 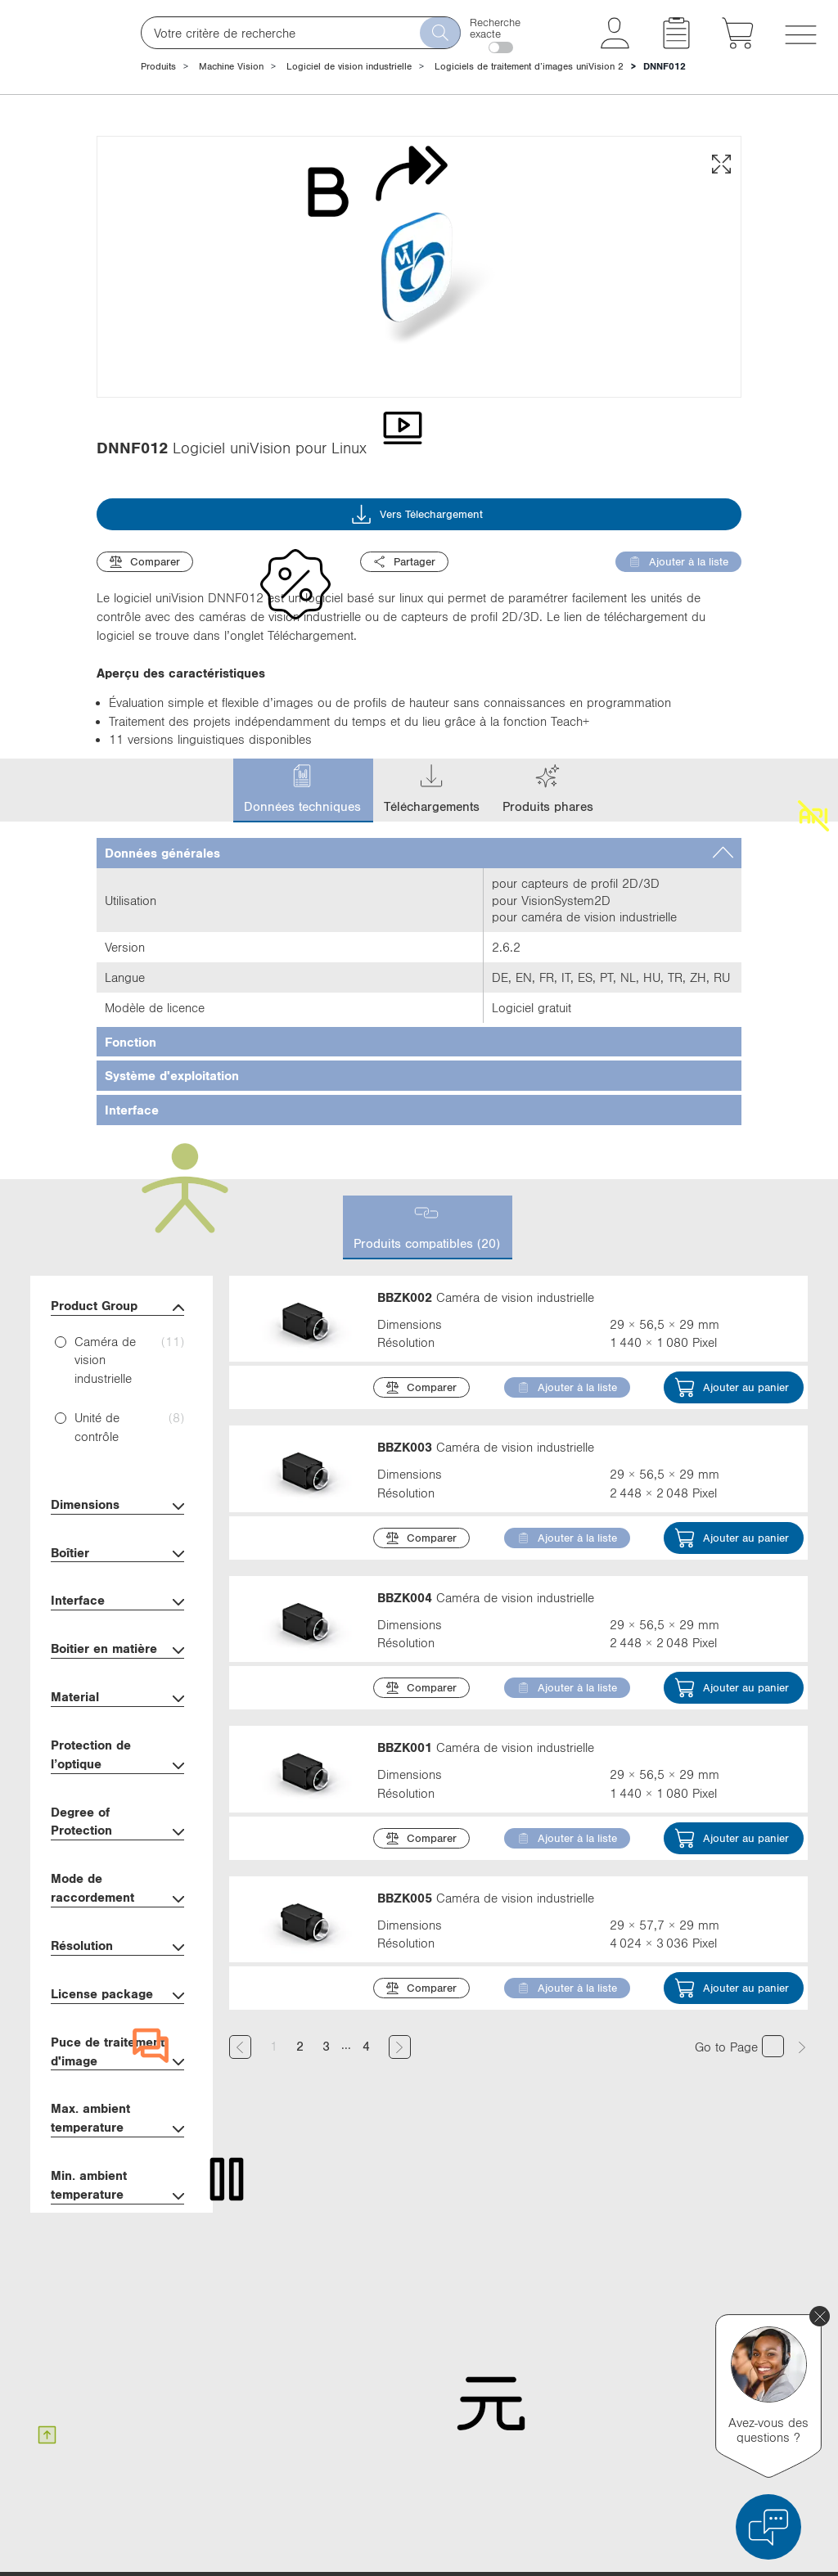 I want to click on forward or share content to multiple recipients, so click(x=412, y=173).